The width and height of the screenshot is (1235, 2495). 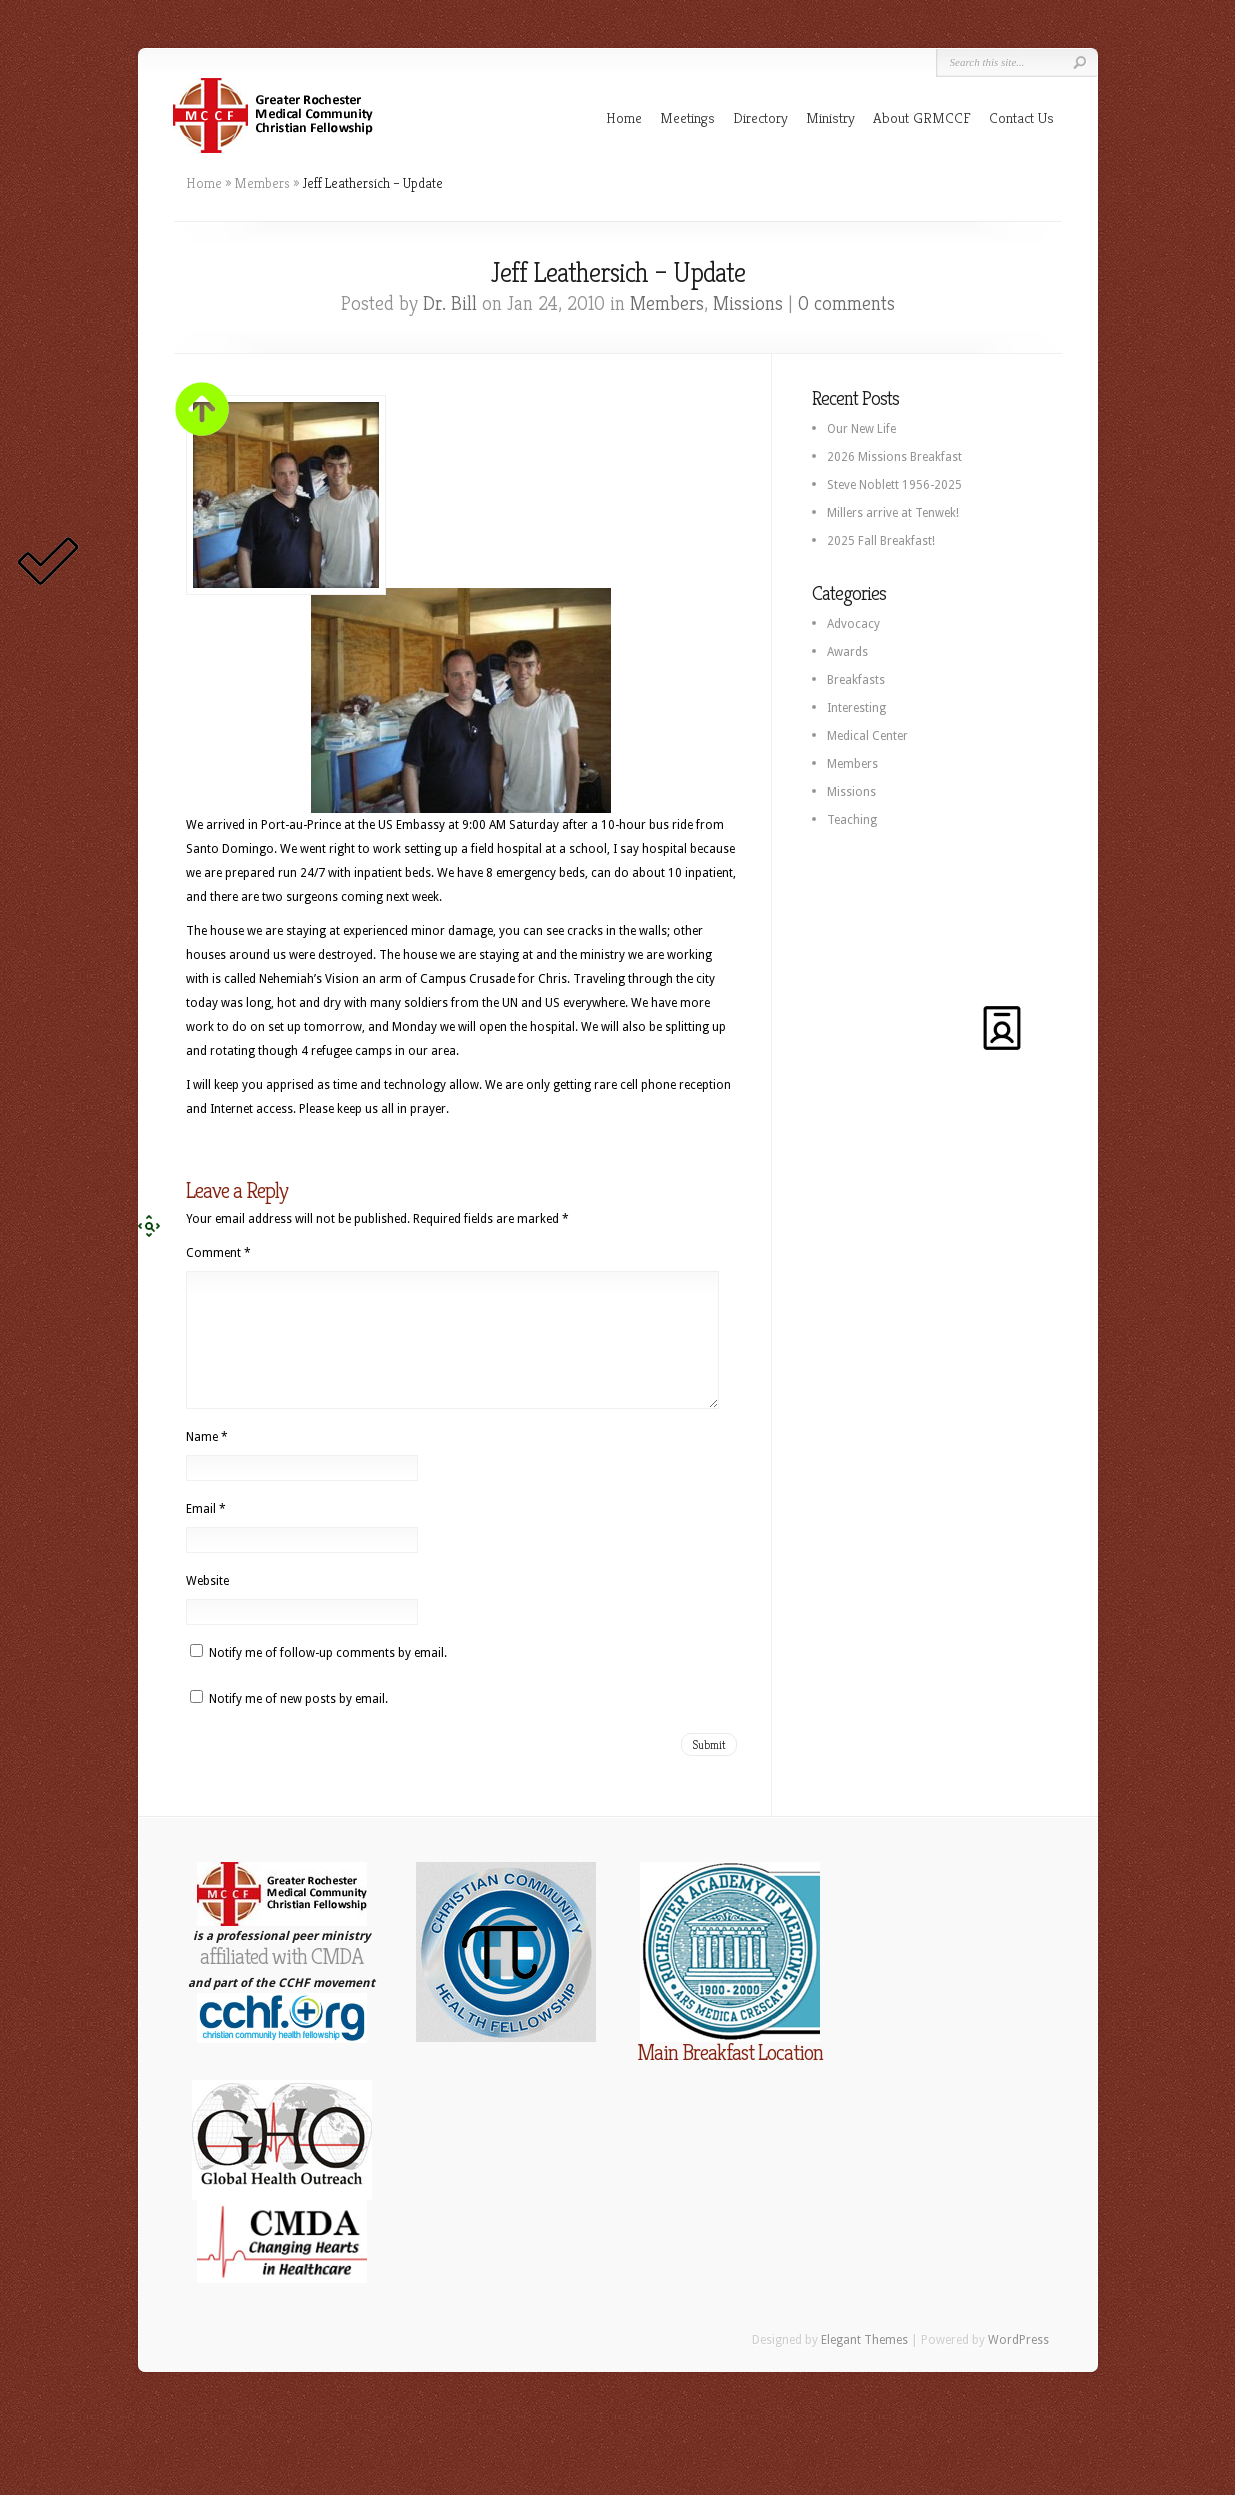 What do you see at coordinates (202, 409) in the screenshot?
I see `upload a file or content` at bounding box center [202, 409].